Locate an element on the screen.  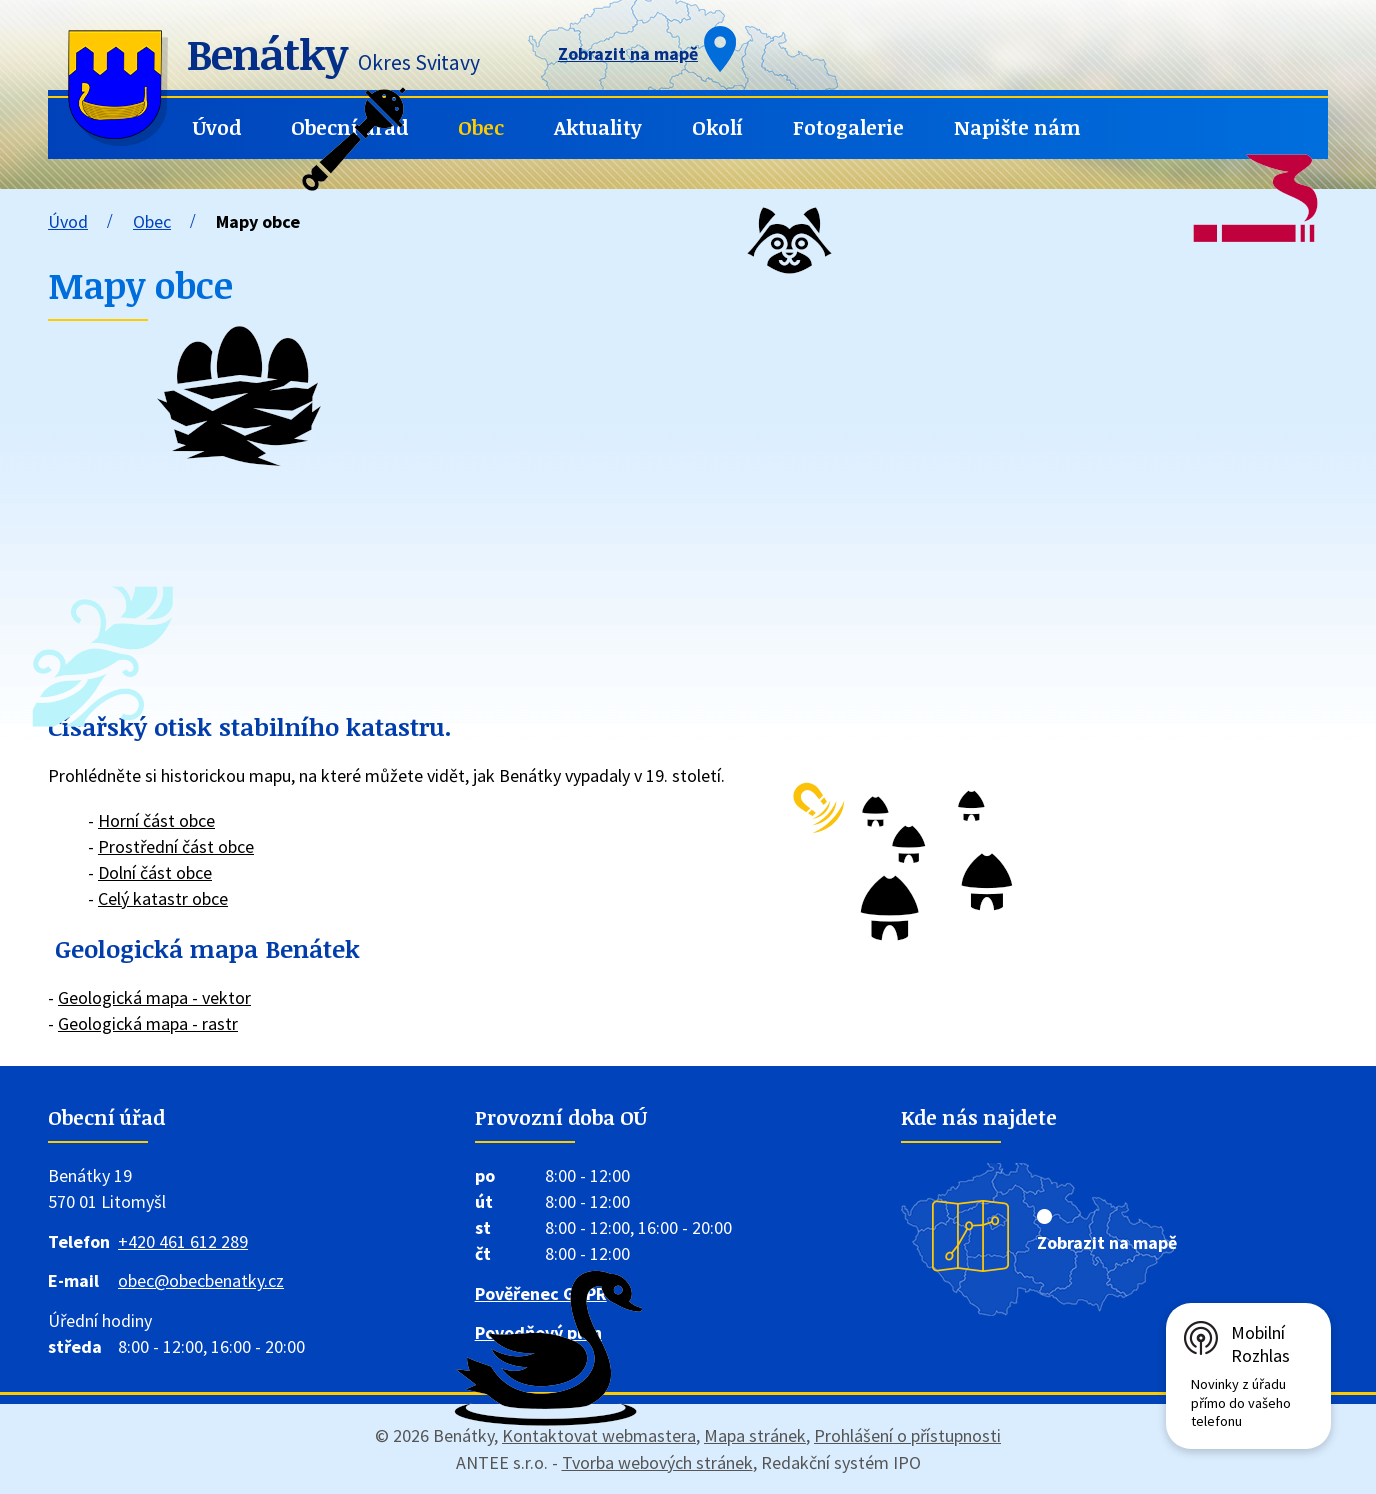
decorative swan icon for nature or wildlife themed games is located at coordinates (549, 1354).